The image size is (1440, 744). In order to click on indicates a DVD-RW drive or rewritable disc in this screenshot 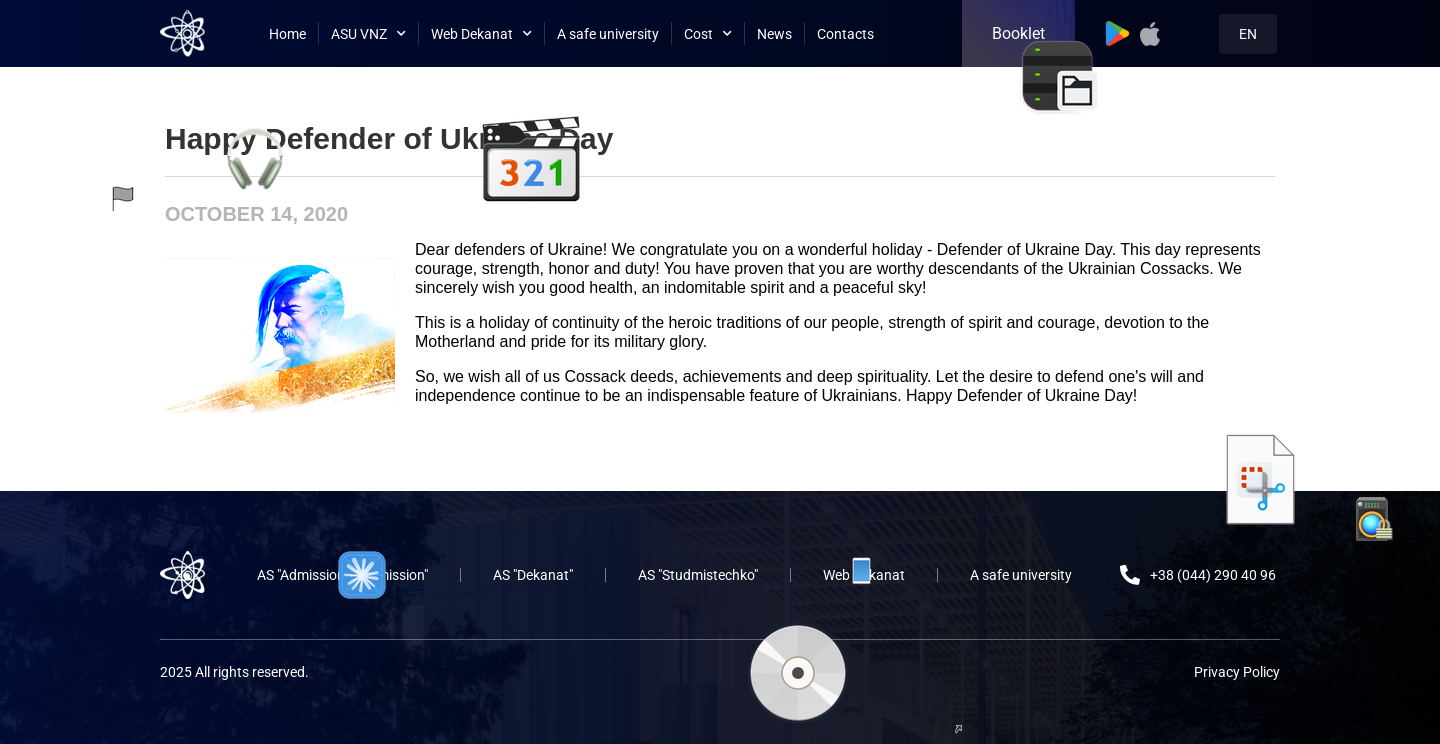, I will do `click(798, 673)`.